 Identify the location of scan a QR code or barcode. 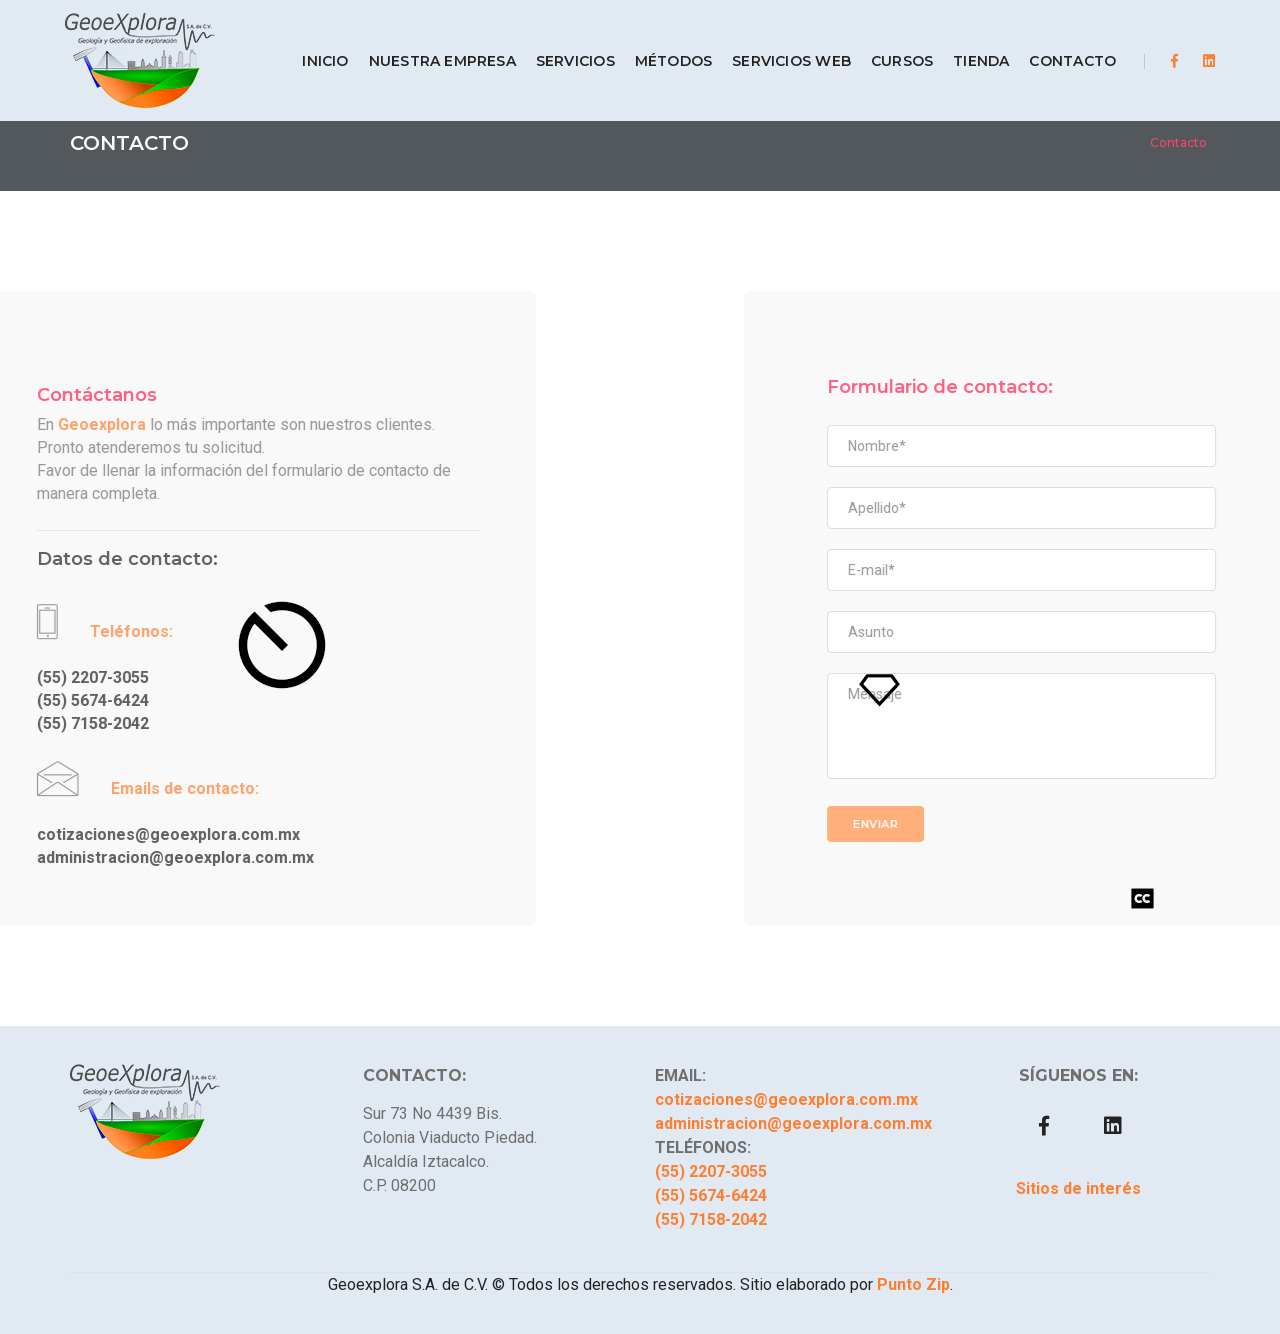
(282, 645).